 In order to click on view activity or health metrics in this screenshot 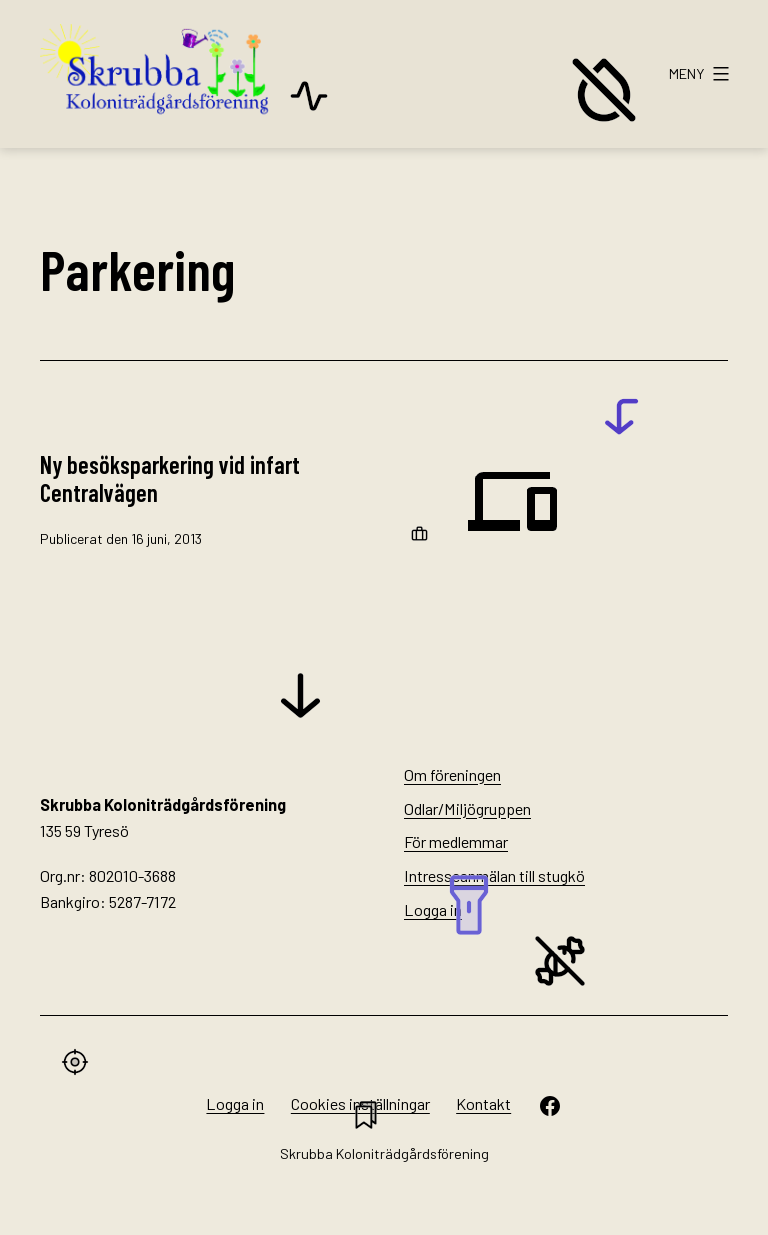, I will do `click(309, 96)`.